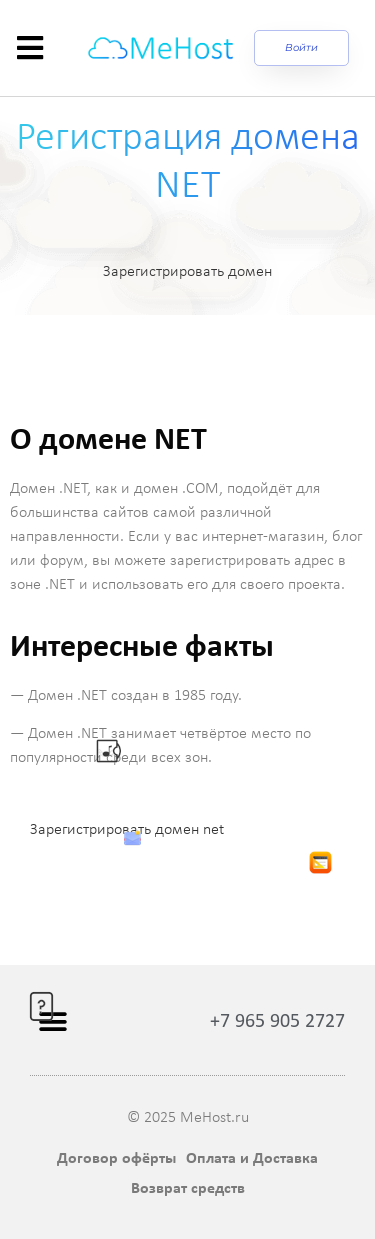  Describe the element at coordinates (132, 838) in the screenshot. I see `mark email as unread` at that location.